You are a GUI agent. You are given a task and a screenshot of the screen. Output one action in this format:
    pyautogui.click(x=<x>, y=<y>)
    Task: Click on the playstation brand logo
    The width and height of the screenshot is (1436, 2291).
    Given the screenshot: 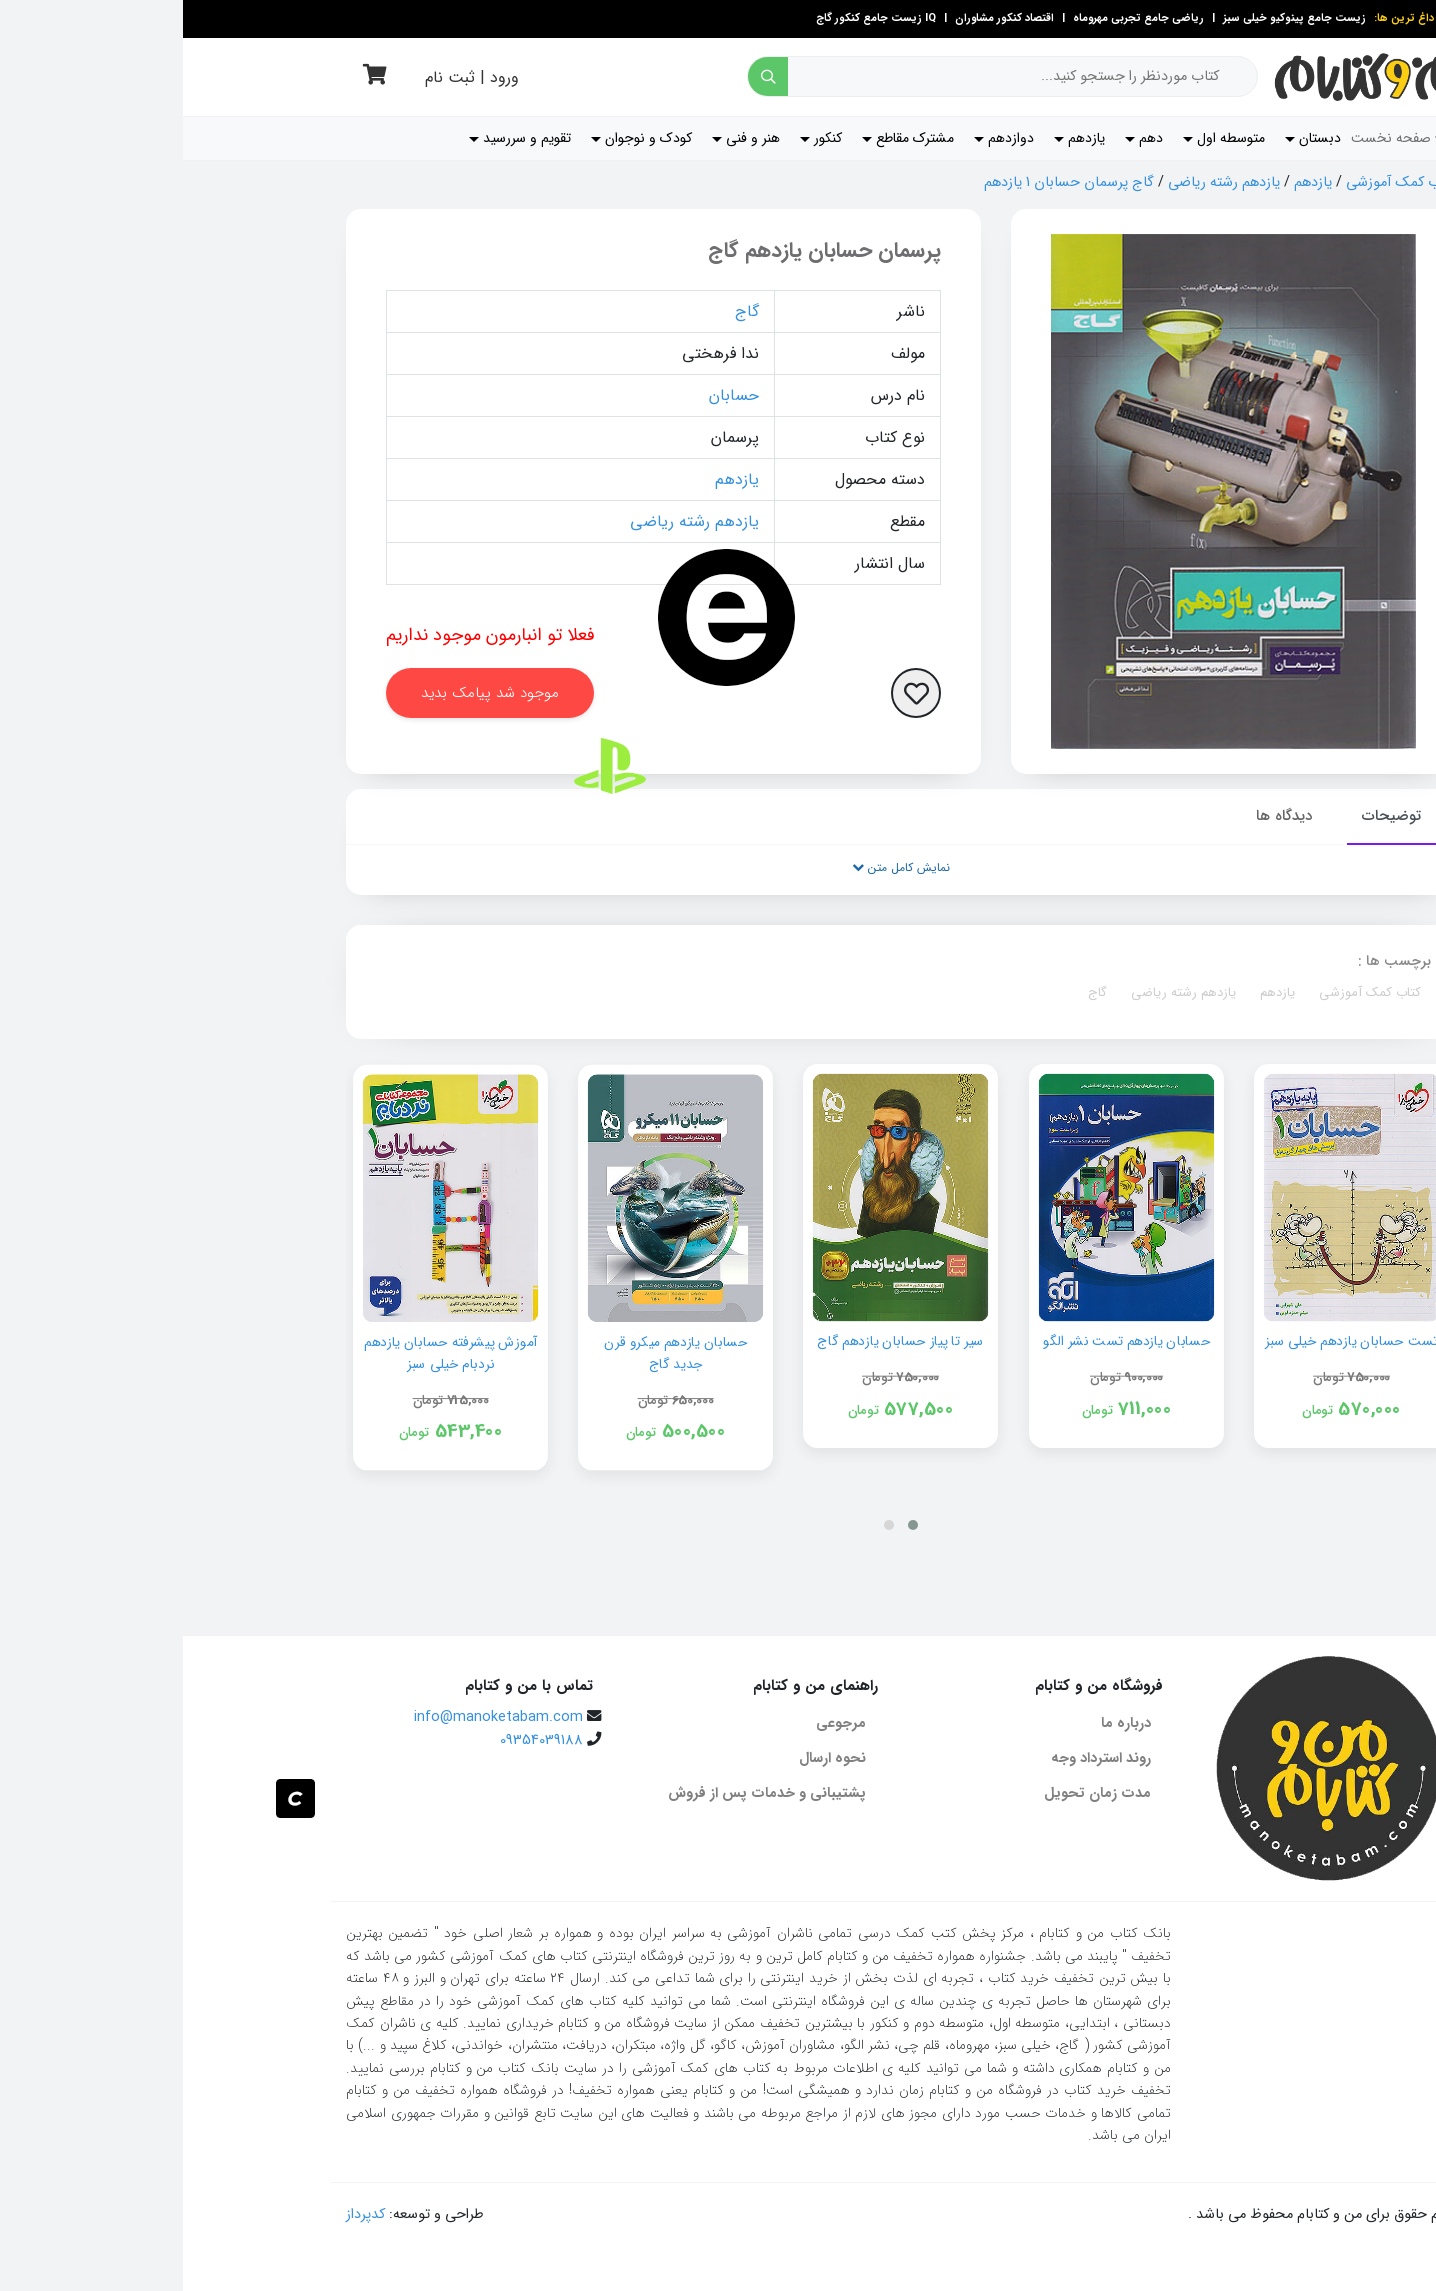 What is the action you would take?
    pyautogui.click(x=610, y=766)
    